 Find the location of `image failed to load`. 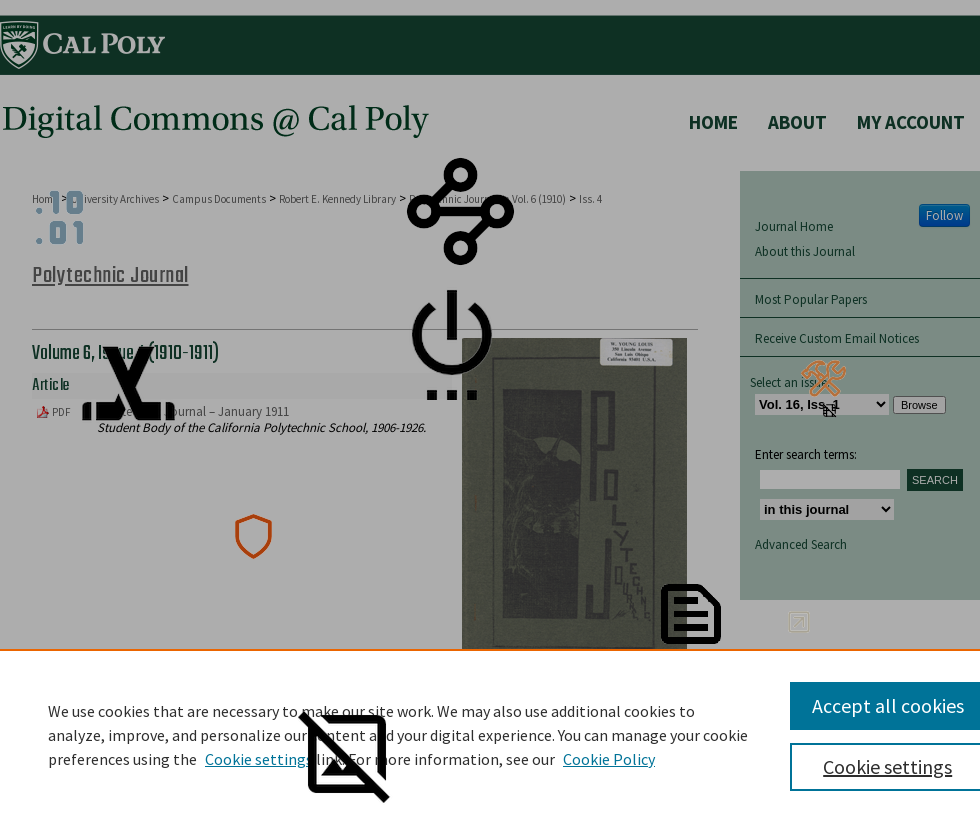

image failed to load is located at coordinates (347, 754).